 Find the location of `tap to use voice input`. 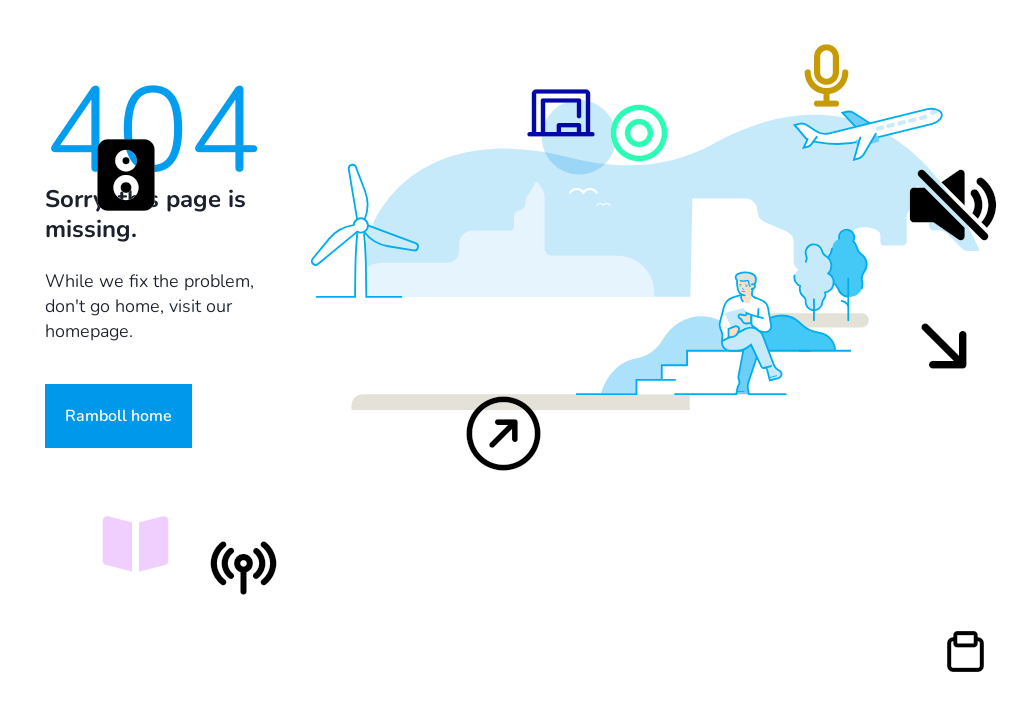

tap to use voice input is located at coordinates (826, 75).